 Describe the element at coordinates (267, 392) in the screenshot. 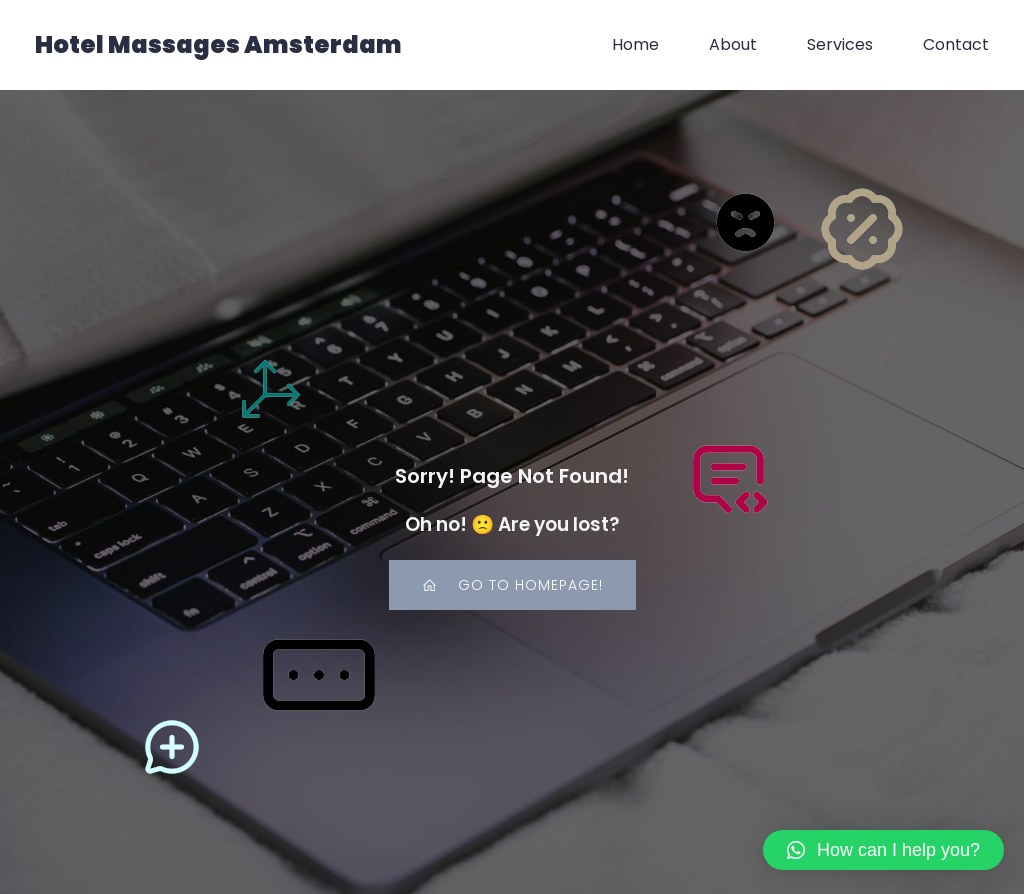

I see `3D axis indicator for spatial orientation` at that location.